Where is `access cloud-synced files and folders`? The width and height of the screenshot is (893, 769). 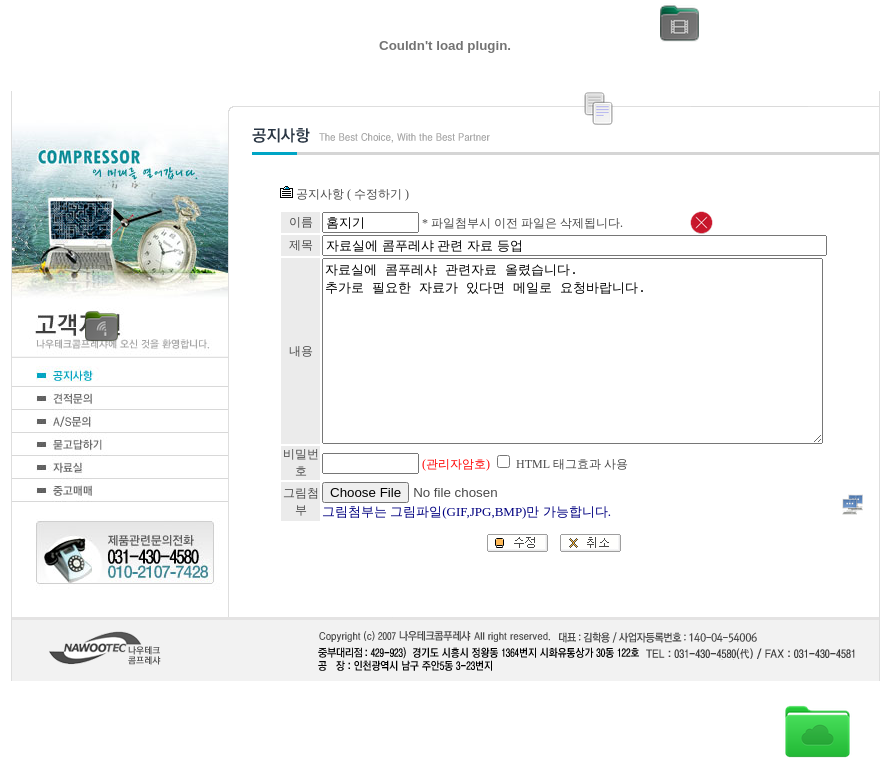 access cloud-synced files and folders is located at coordinates (817, 731).